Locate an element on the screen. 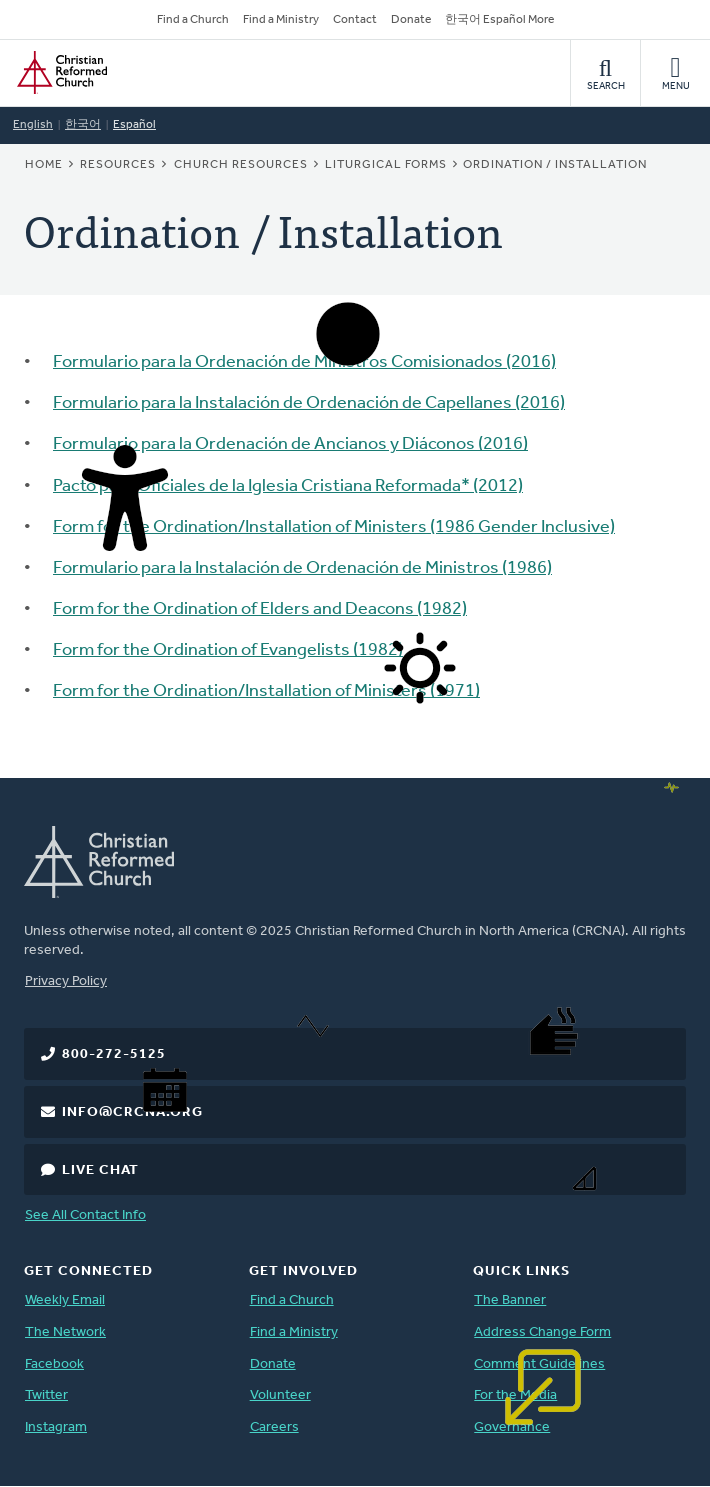  select or mark an item is located at coordinates (348, 334).